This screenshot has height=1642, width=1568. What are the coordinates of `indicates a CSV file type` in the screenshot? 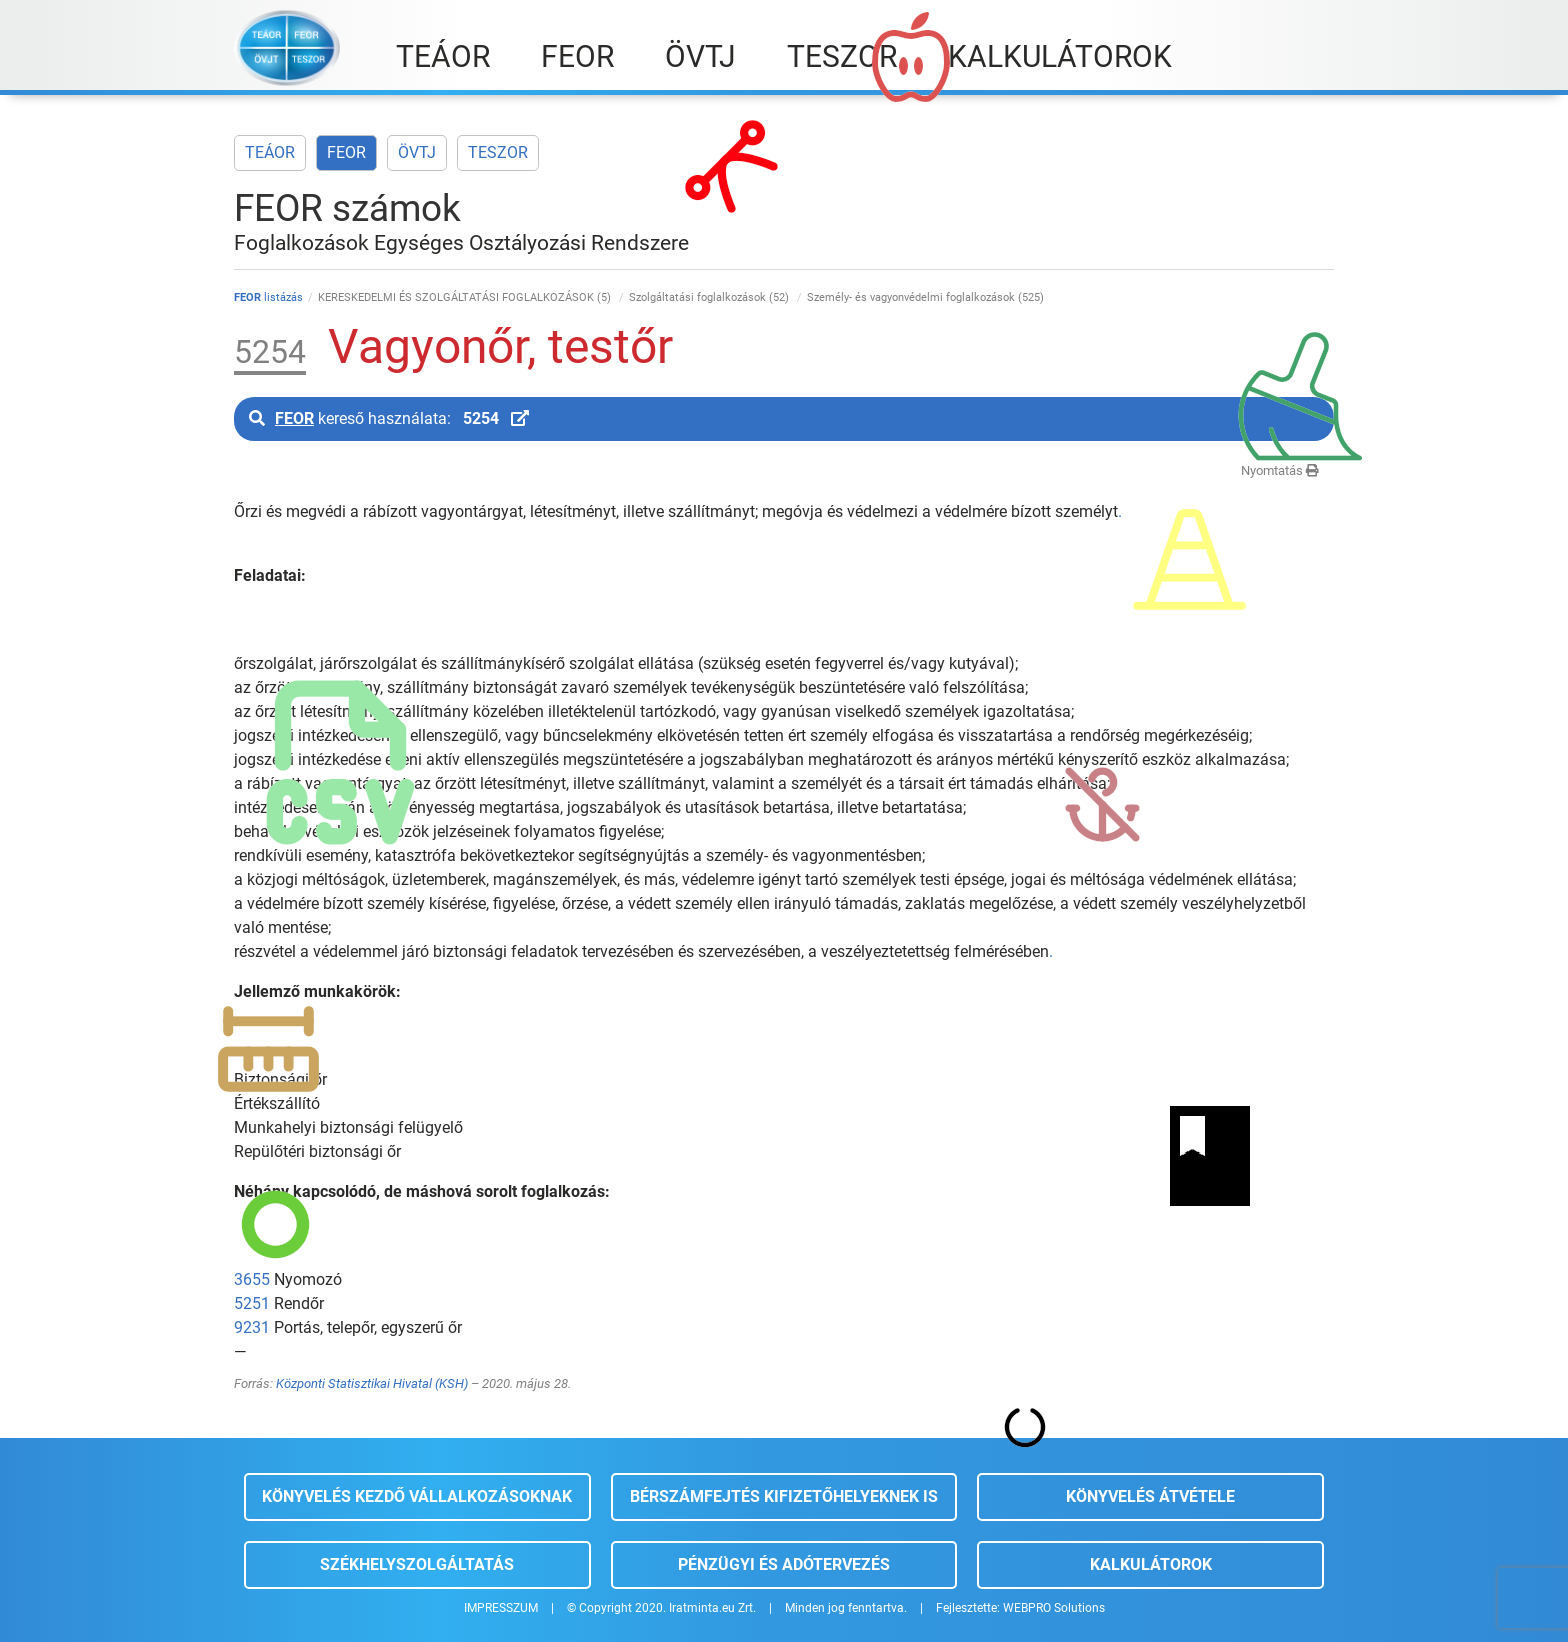 It's located at (340, 762).